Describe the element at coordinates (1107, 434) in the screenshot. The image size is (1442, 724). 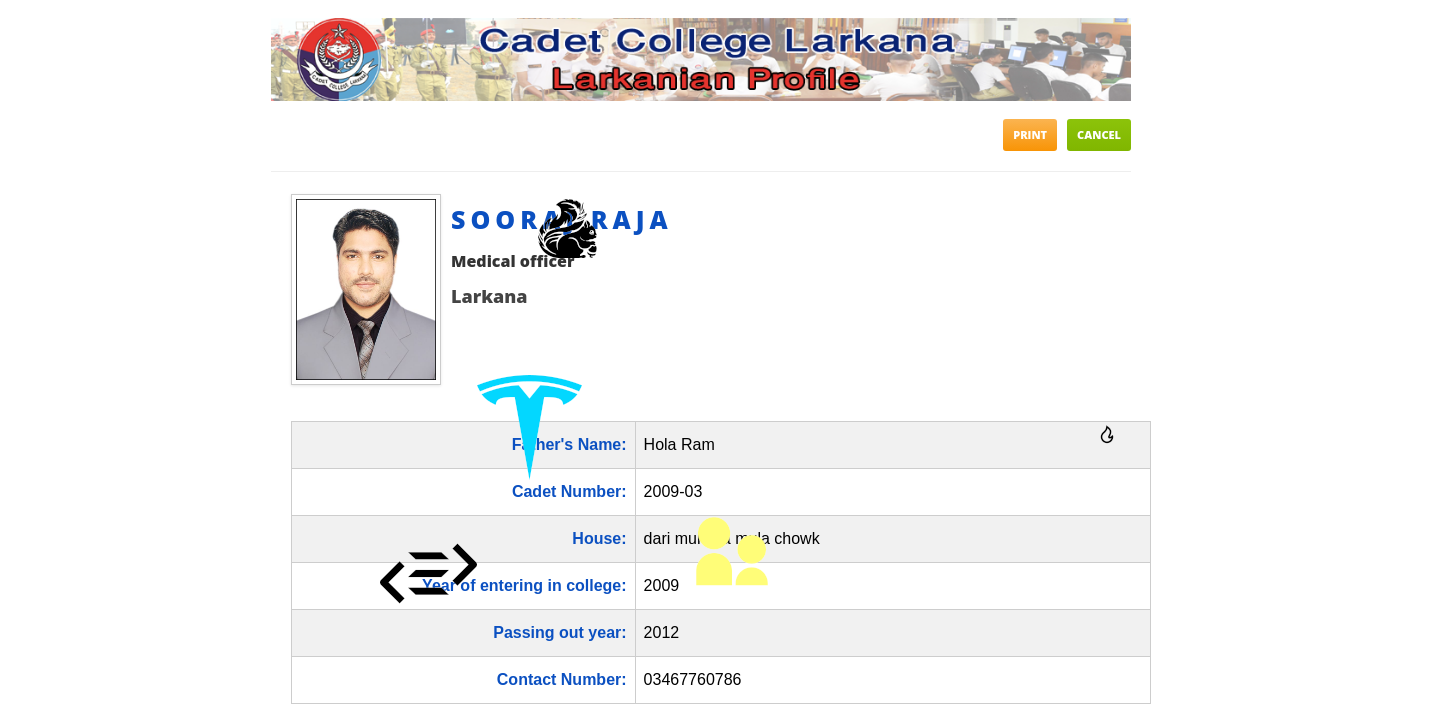
I see `view trending or hot content` at that location.